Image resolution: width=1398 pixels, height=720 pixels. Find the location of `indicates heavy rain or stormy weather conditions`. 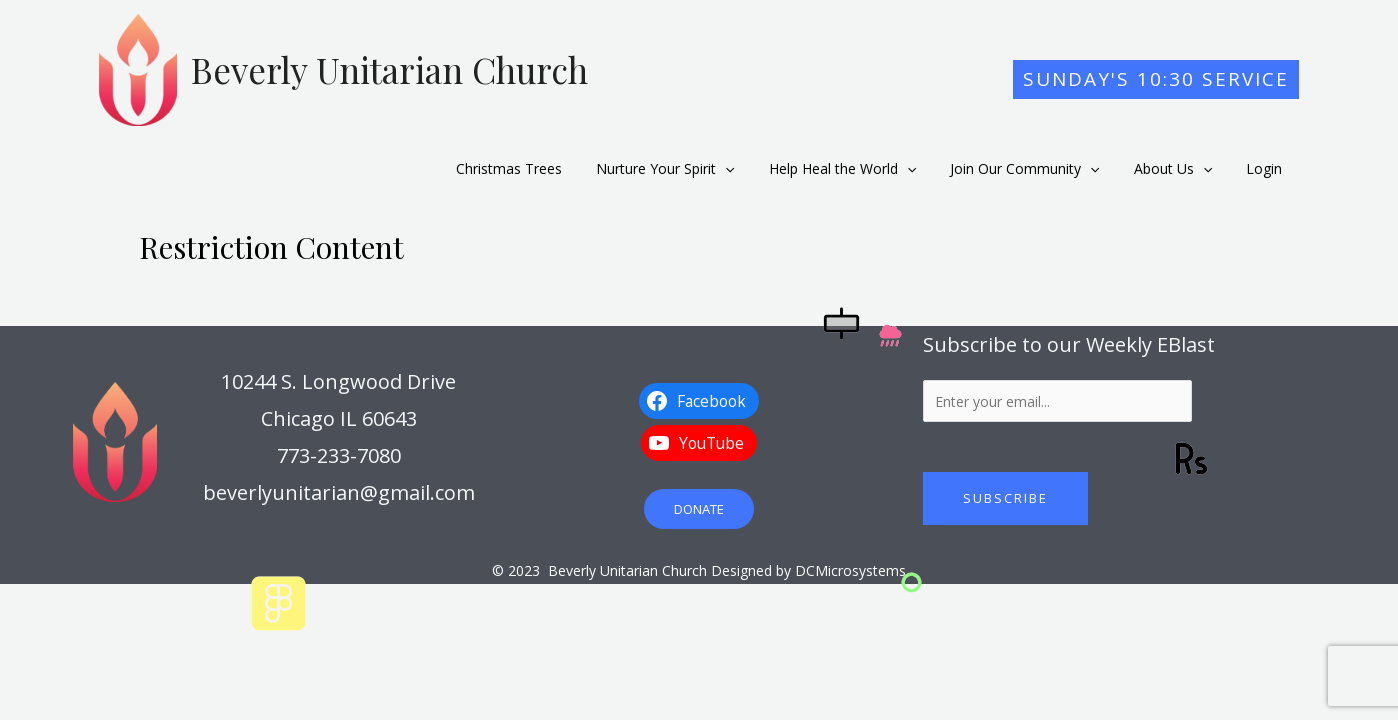

indicates heavy rain or stormy weather conditions is located at coordinates (890, 335).